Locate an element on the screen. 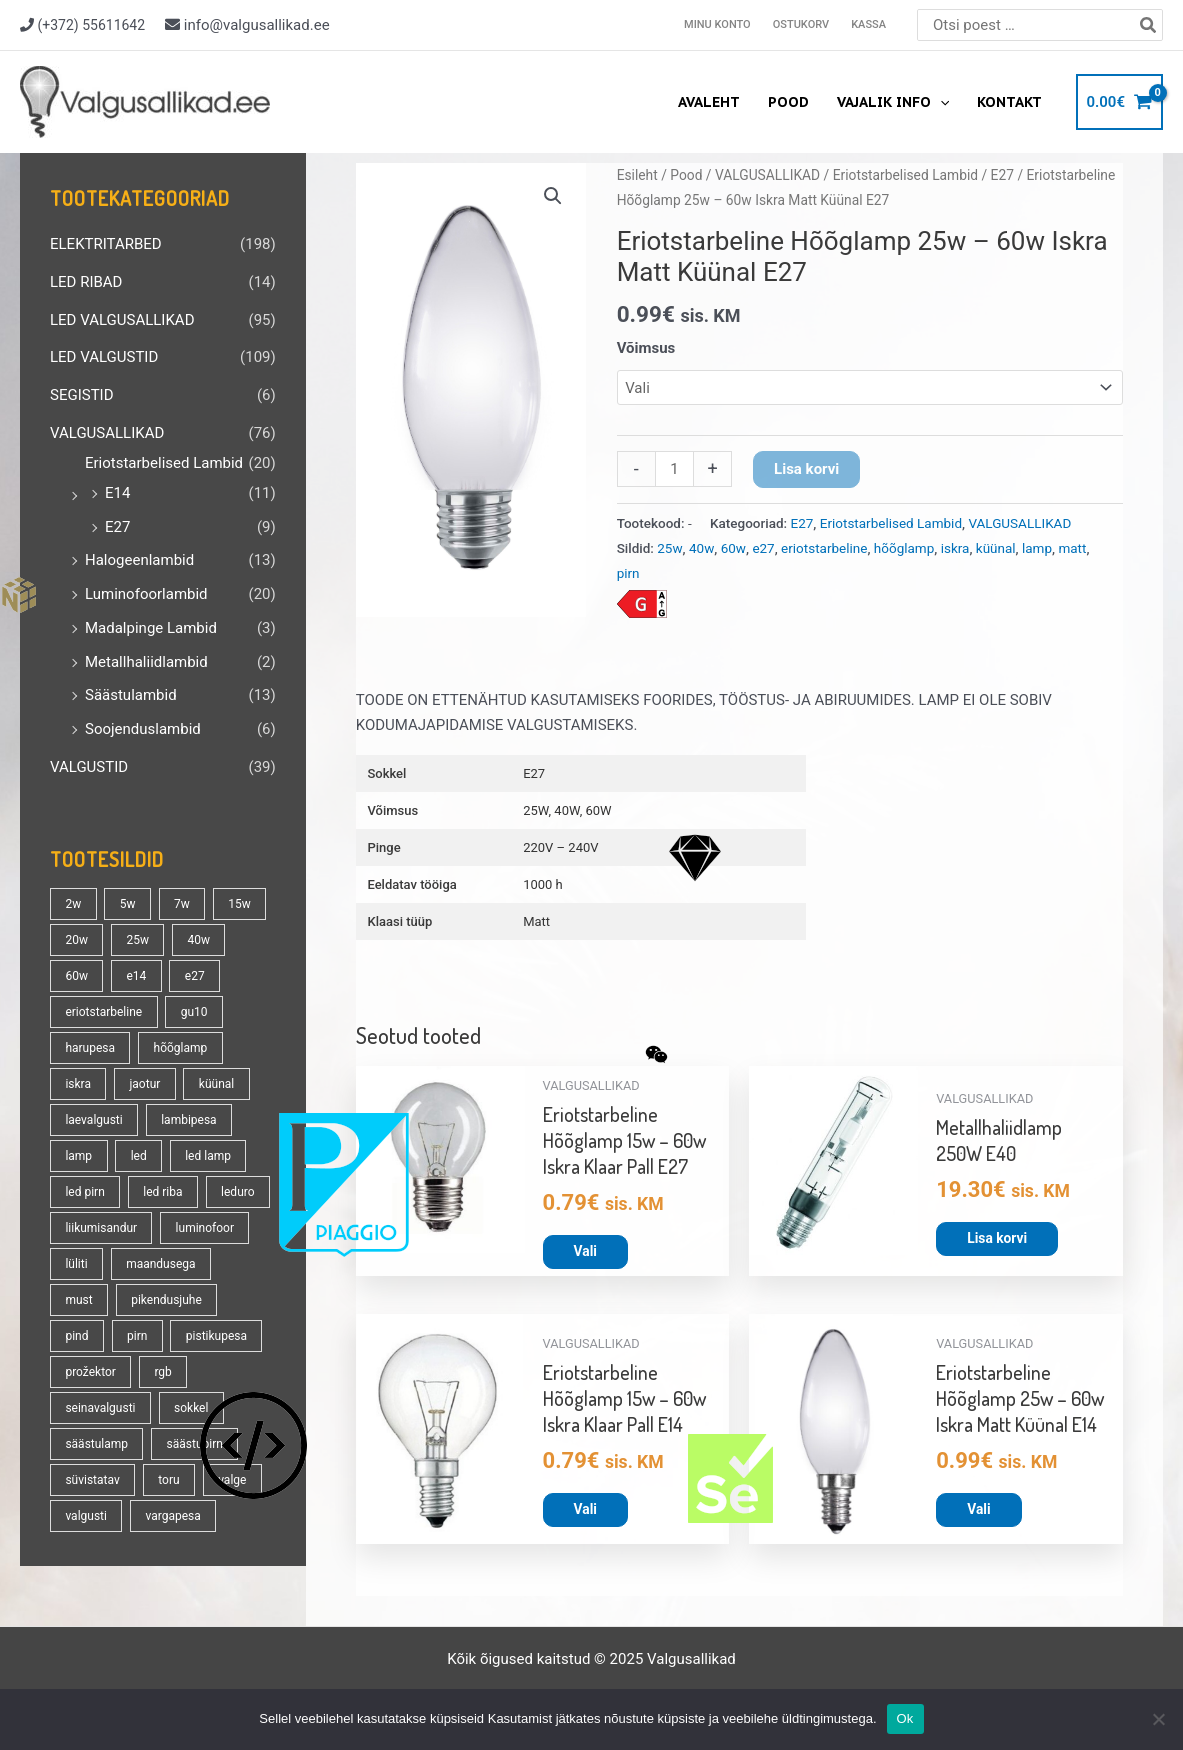 The width and height of the screenshot is (1183, 1750). codecrafters logo is located at coordinates (253, 1445).